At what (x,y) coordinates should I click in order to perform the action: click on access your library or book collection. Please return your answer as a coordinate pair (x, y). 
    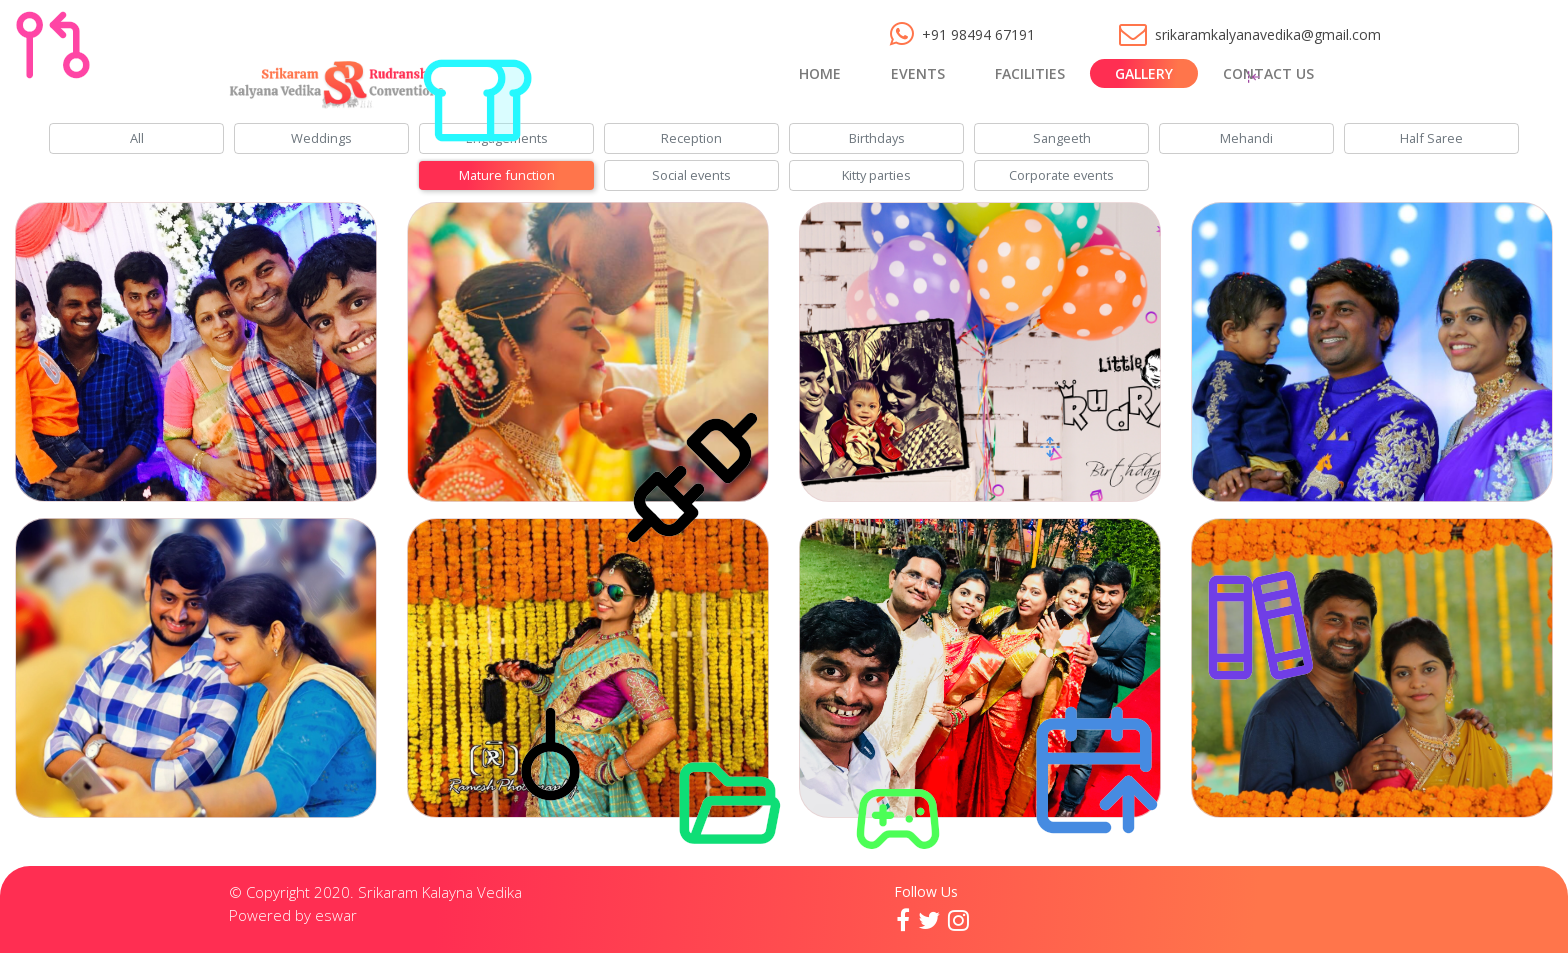
    Looking at the image, I should click on (1256, 627).